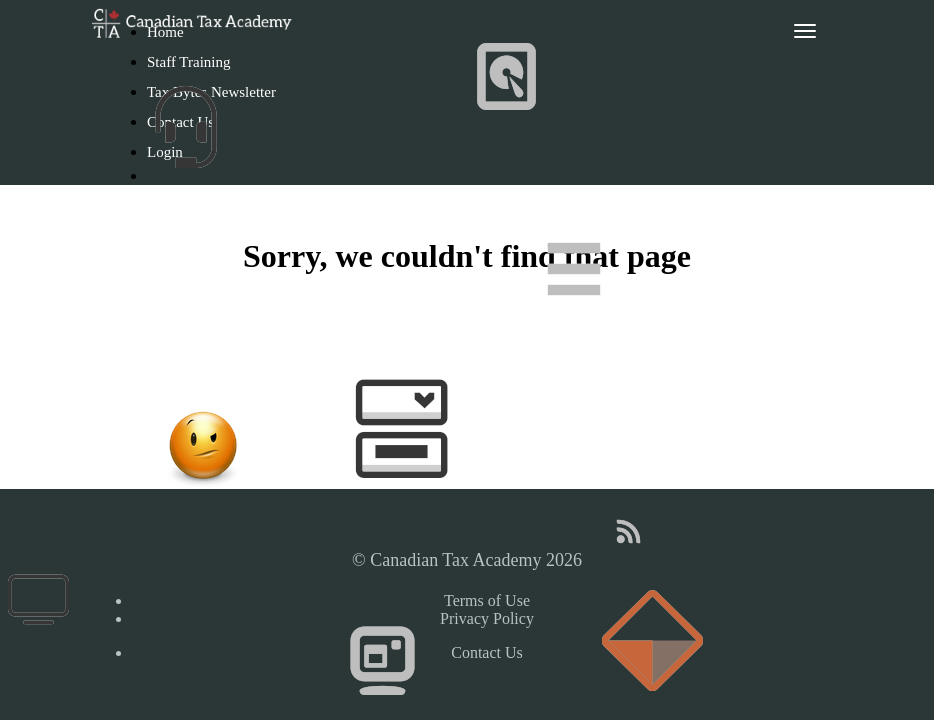  What do you see at coordinates (203, 448) in the screenshot?
I see `express a smug or sarcastic reaction` at bounding box center [203, 448].